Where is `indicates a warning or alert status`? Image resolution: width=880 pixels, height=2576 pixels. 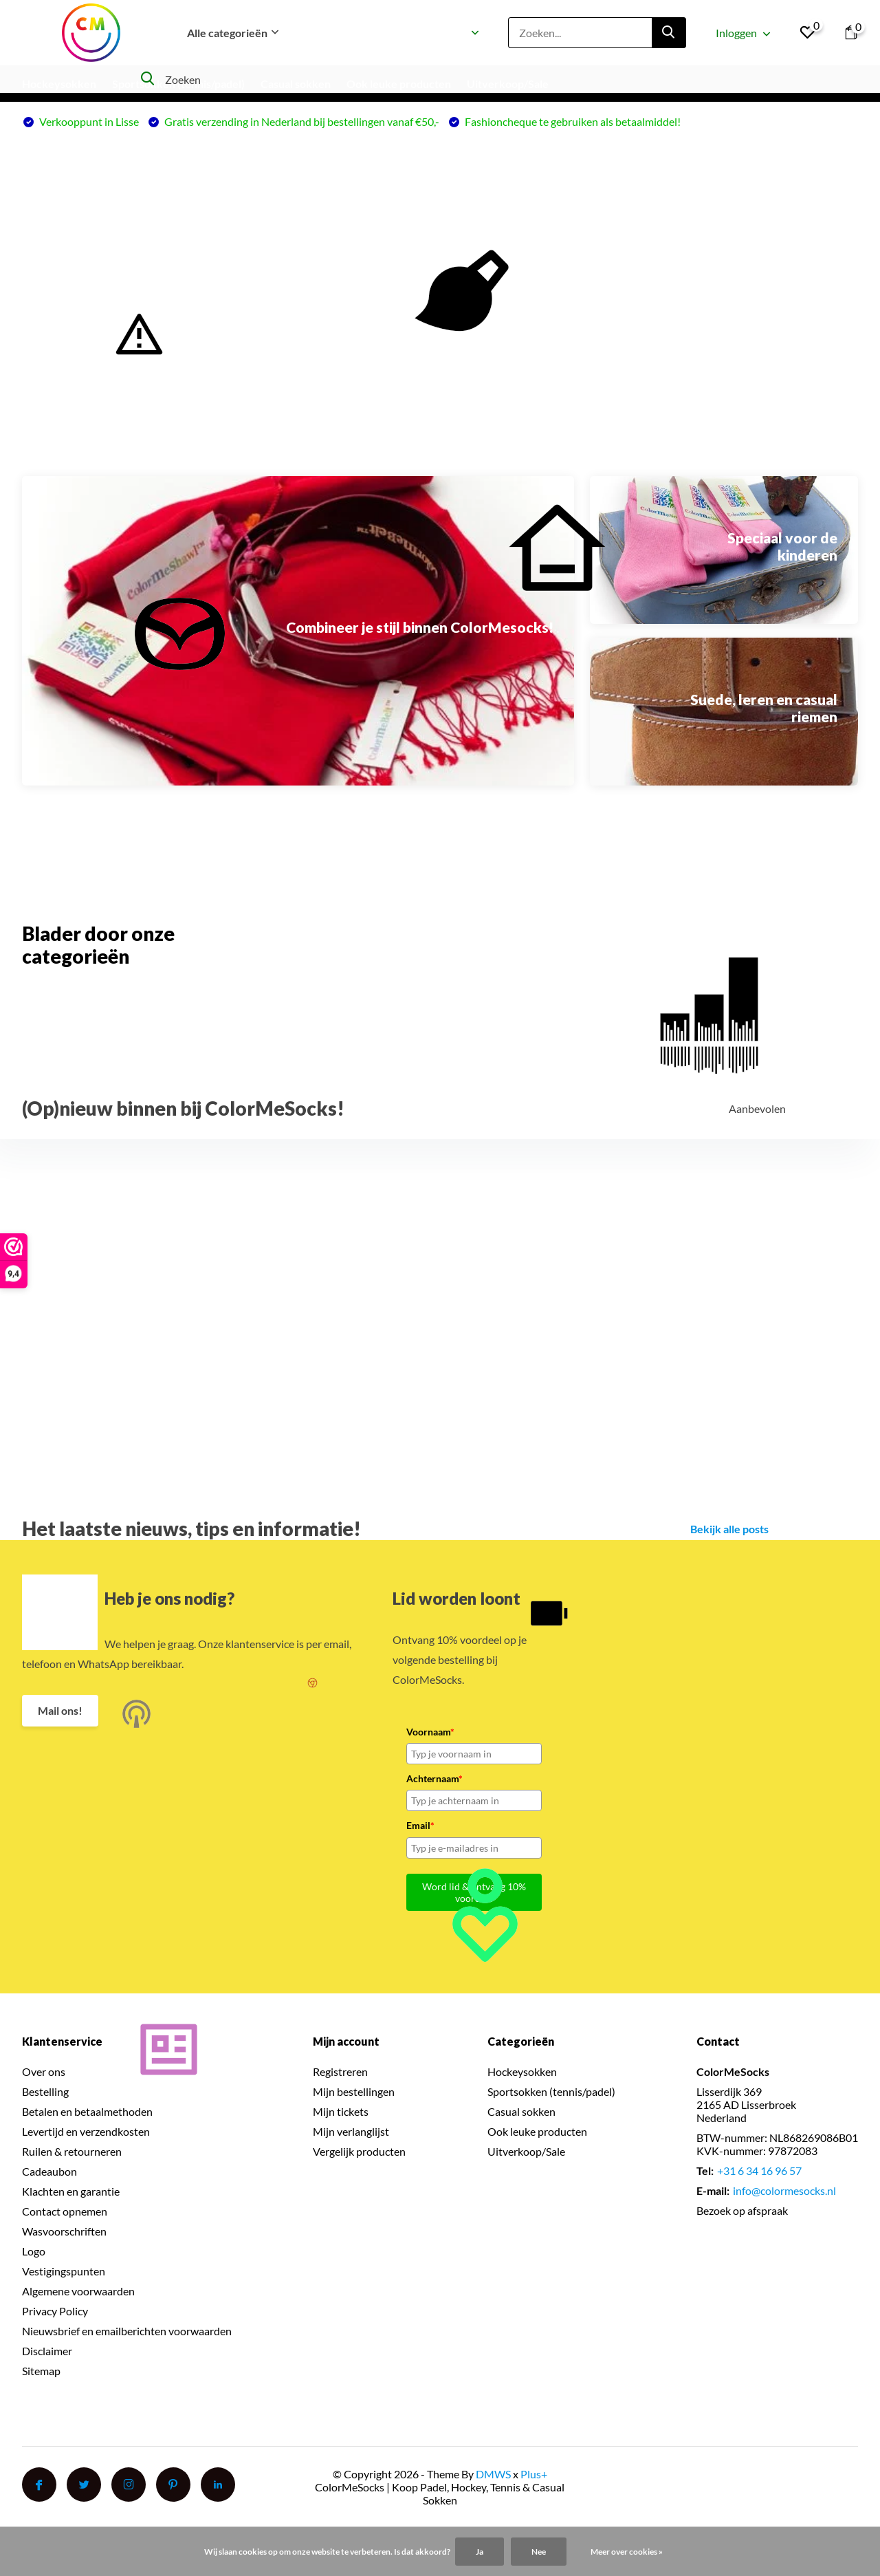 indicates a warning or alert status is located at coordinates (139, 334).